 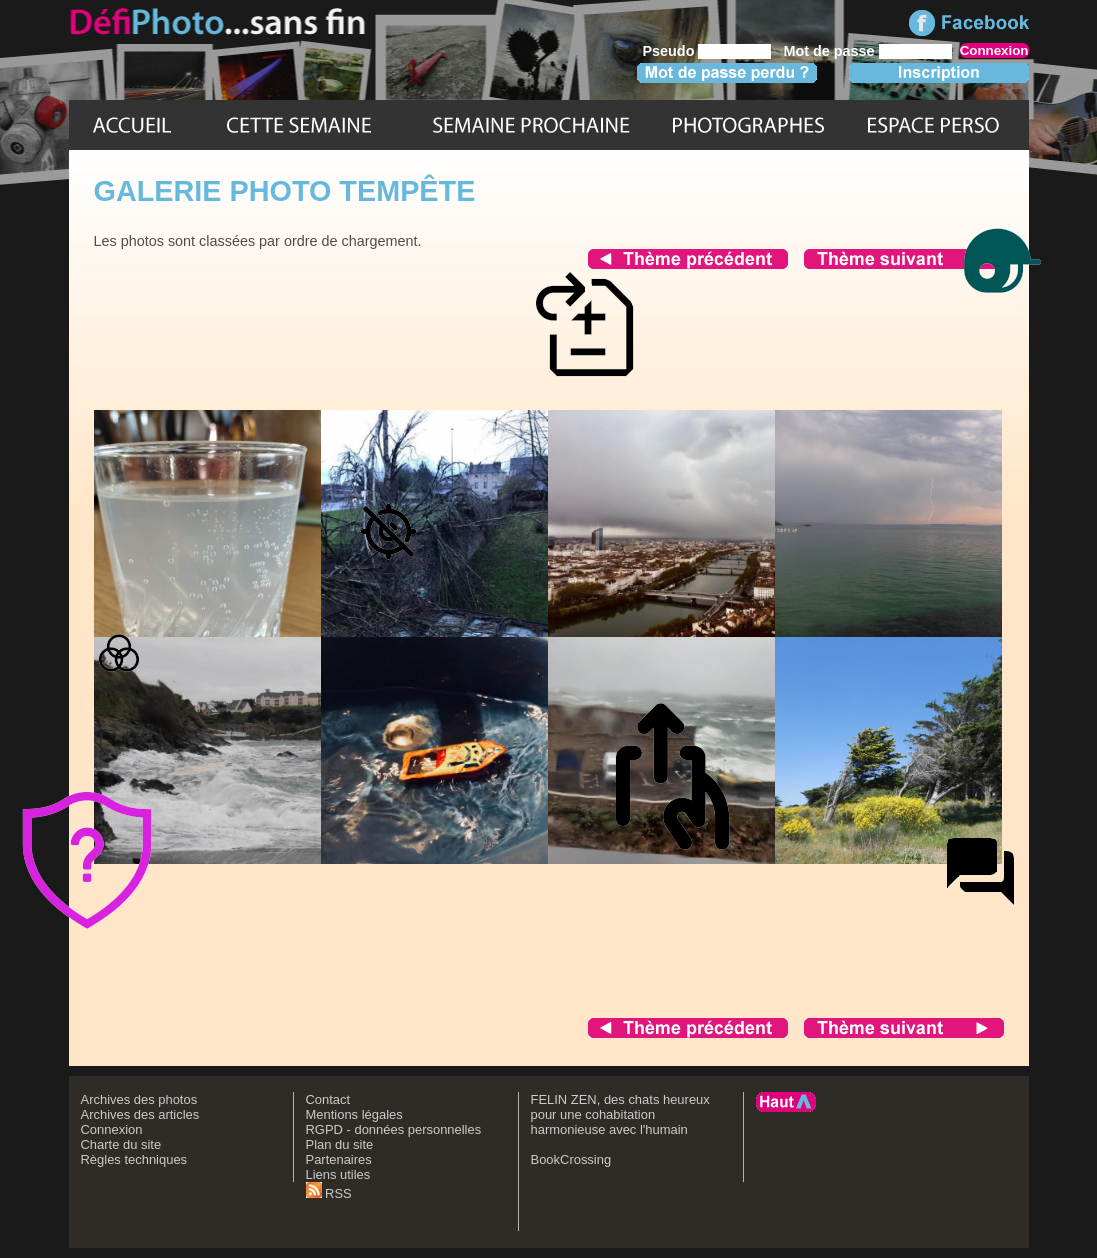 I want to click on open discussion forum or group chat, so click(x=980, y=871).